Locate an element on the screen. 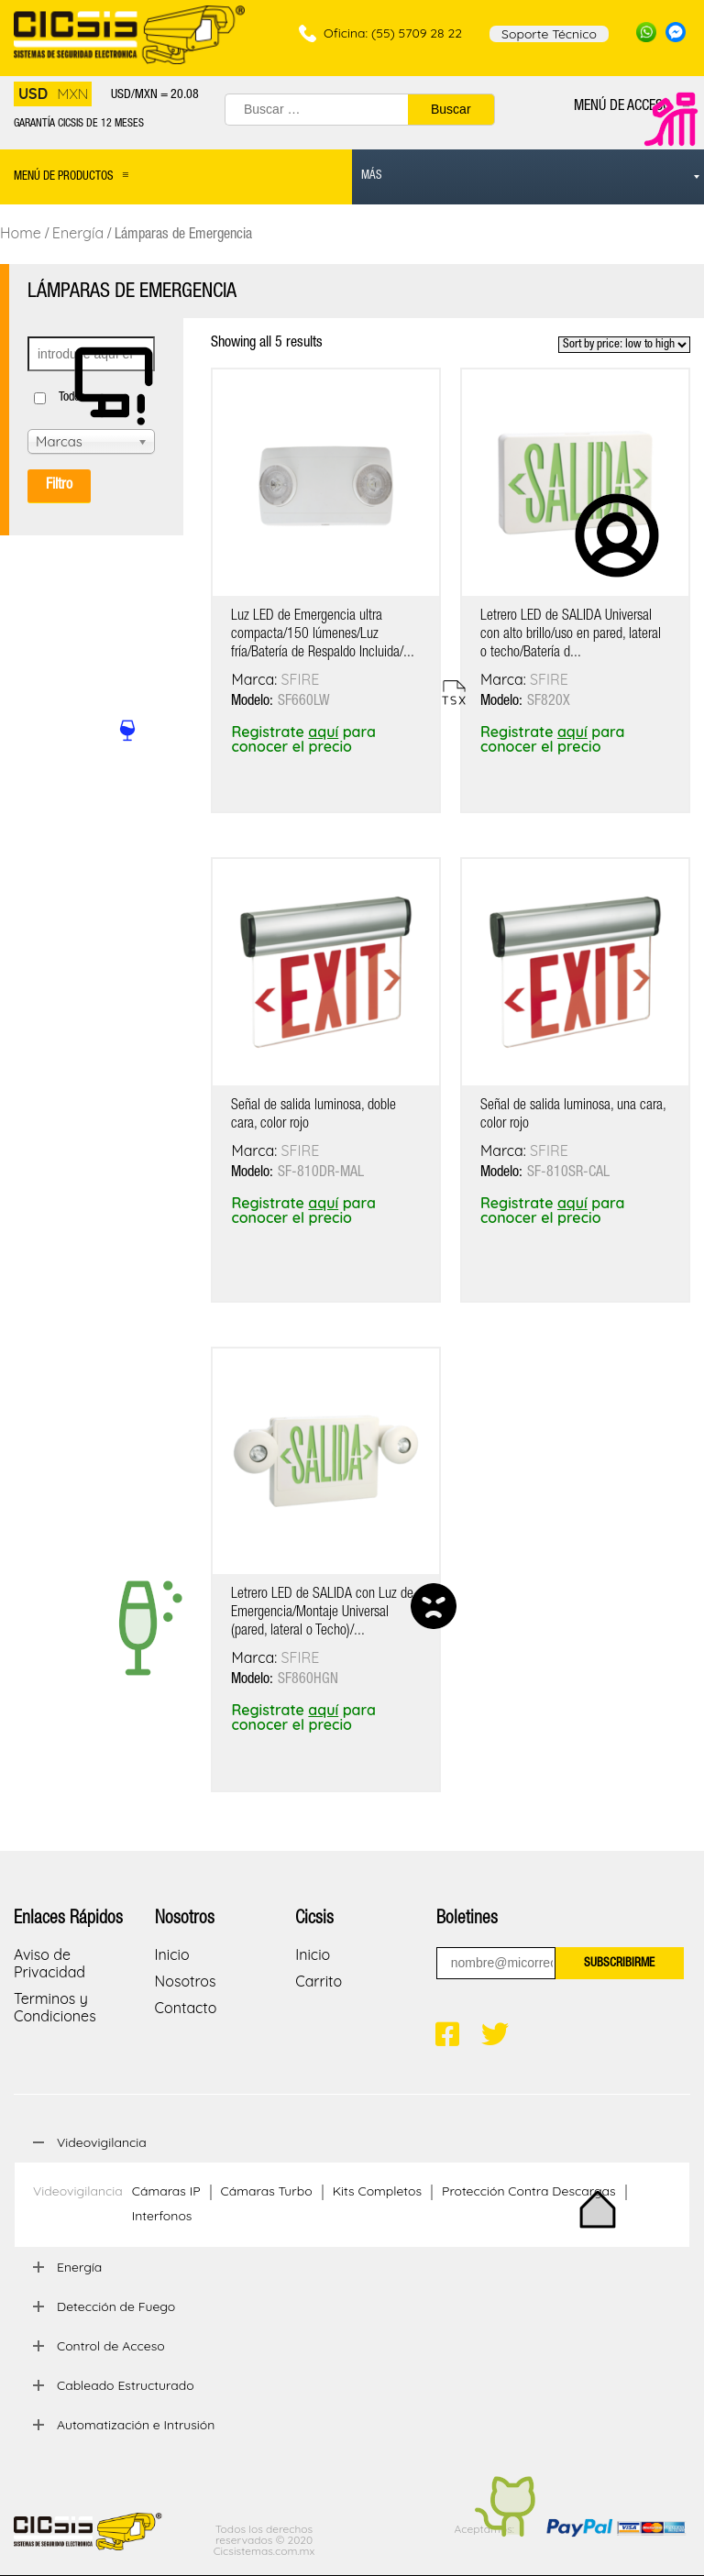 This screenshot has height=2576, width=704. link to github repository is located at coordinates (511, 2505).